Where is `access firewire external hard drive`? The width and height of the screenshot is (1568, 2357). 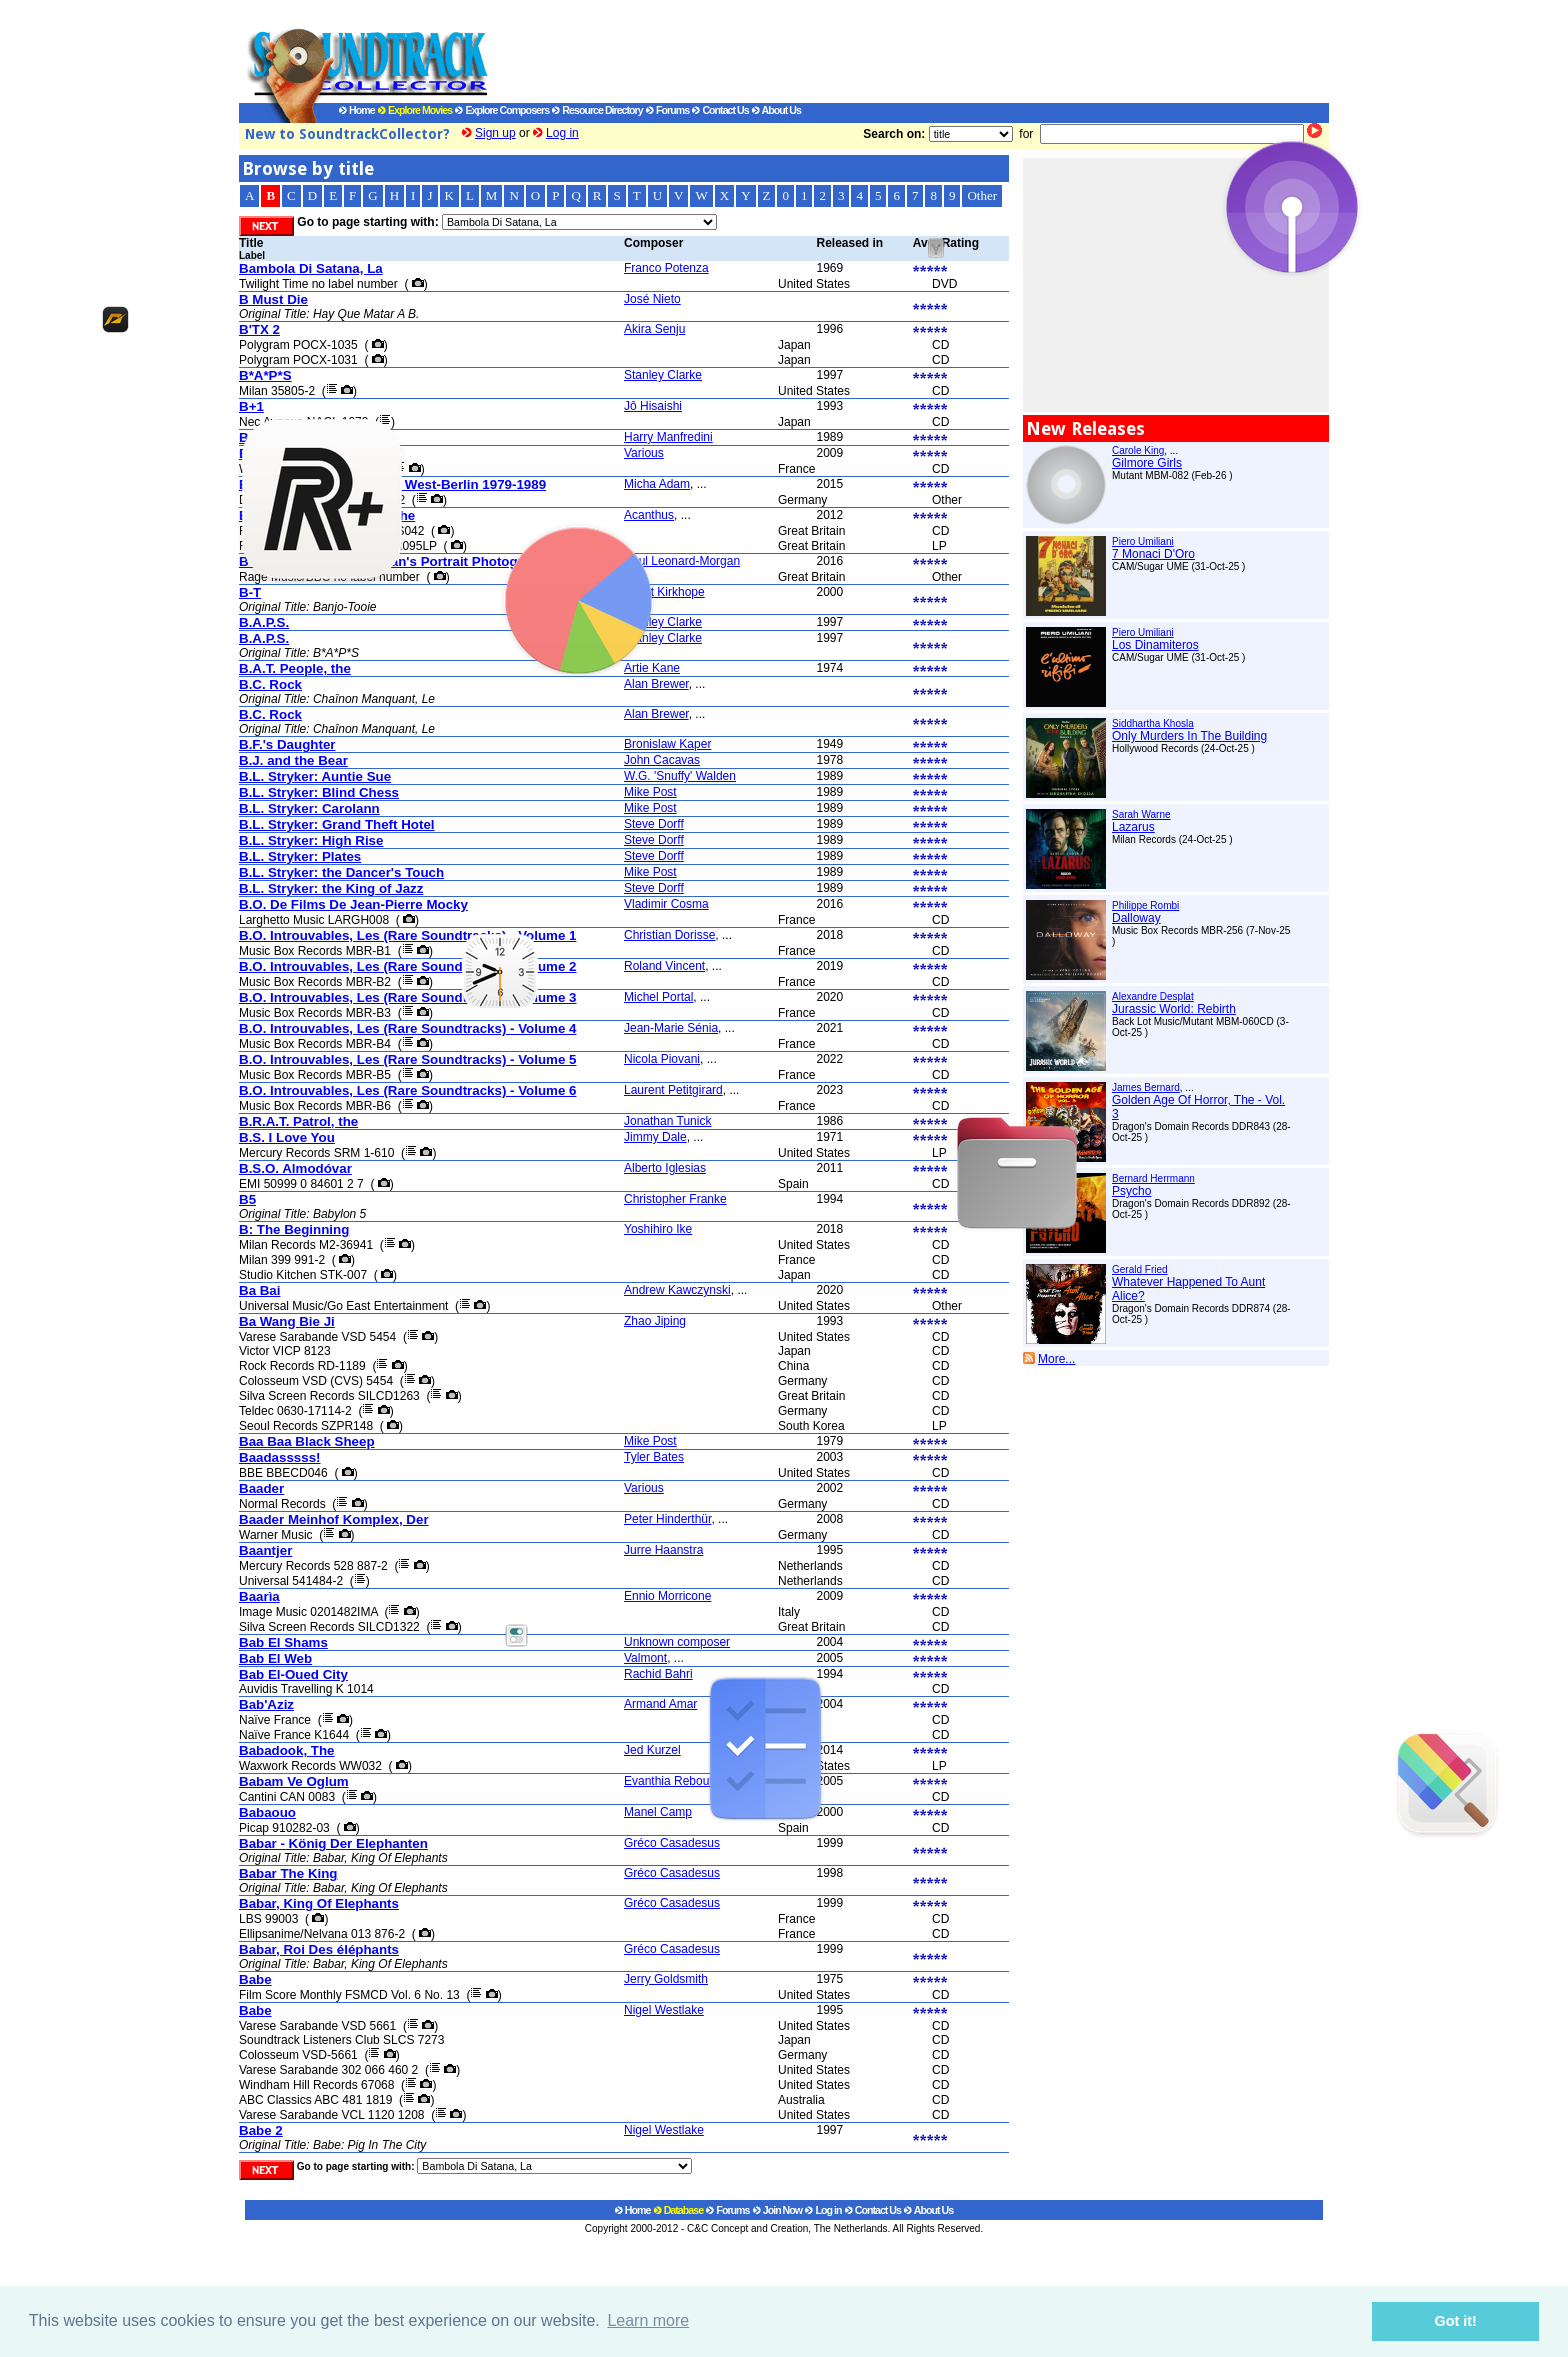
access firewire external hard drive is located at coordinates (936, 248).